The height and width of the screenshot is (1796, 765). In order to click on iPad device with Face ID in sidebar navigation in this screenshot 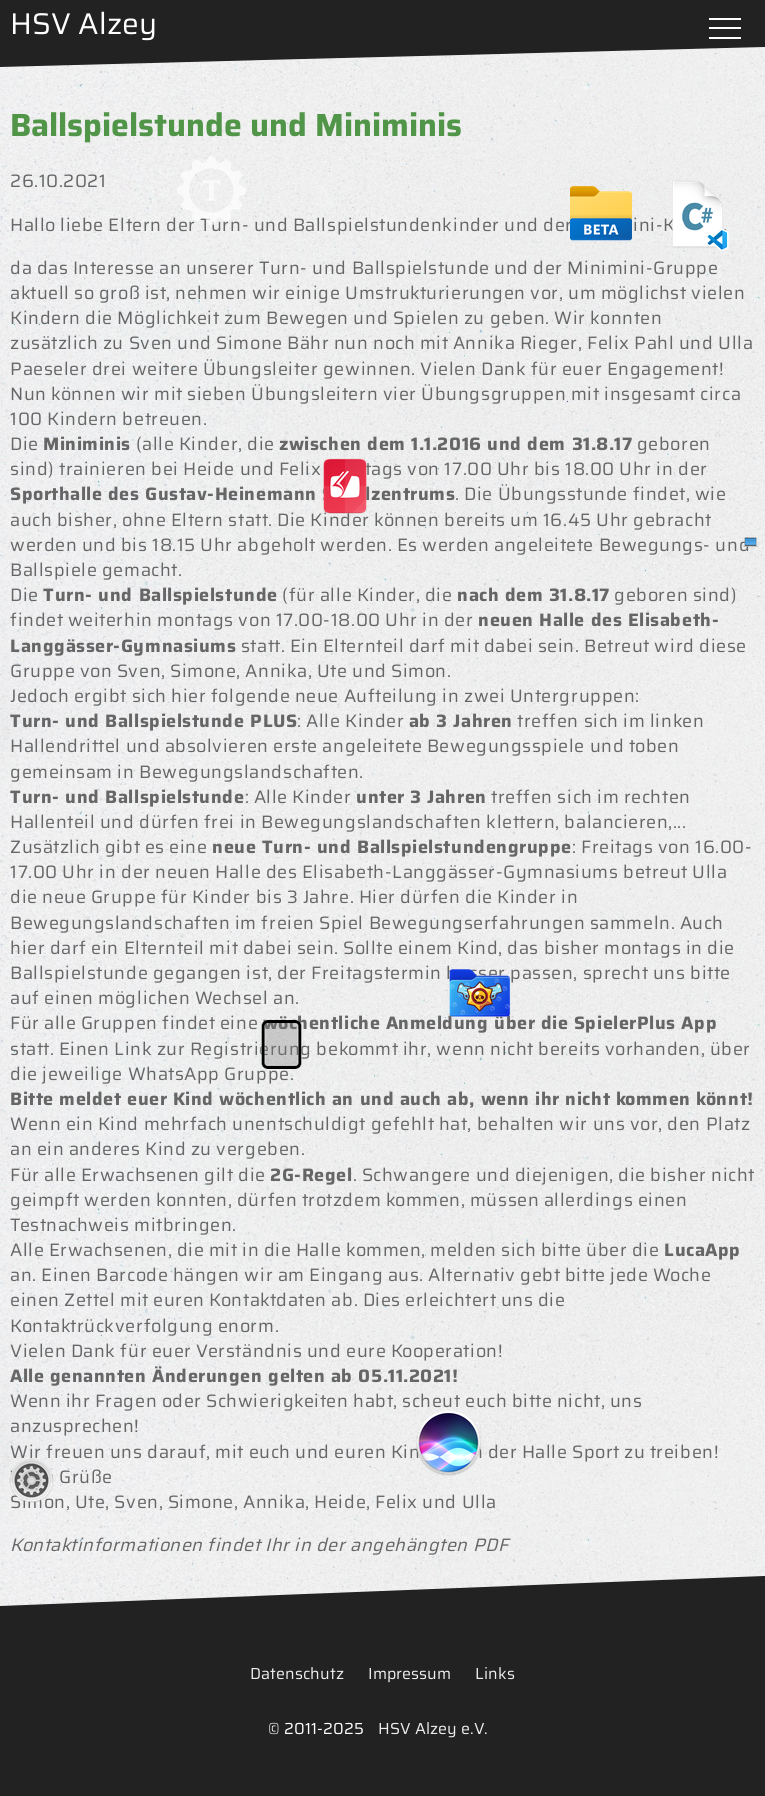, I will do `click(281, 1044)`.